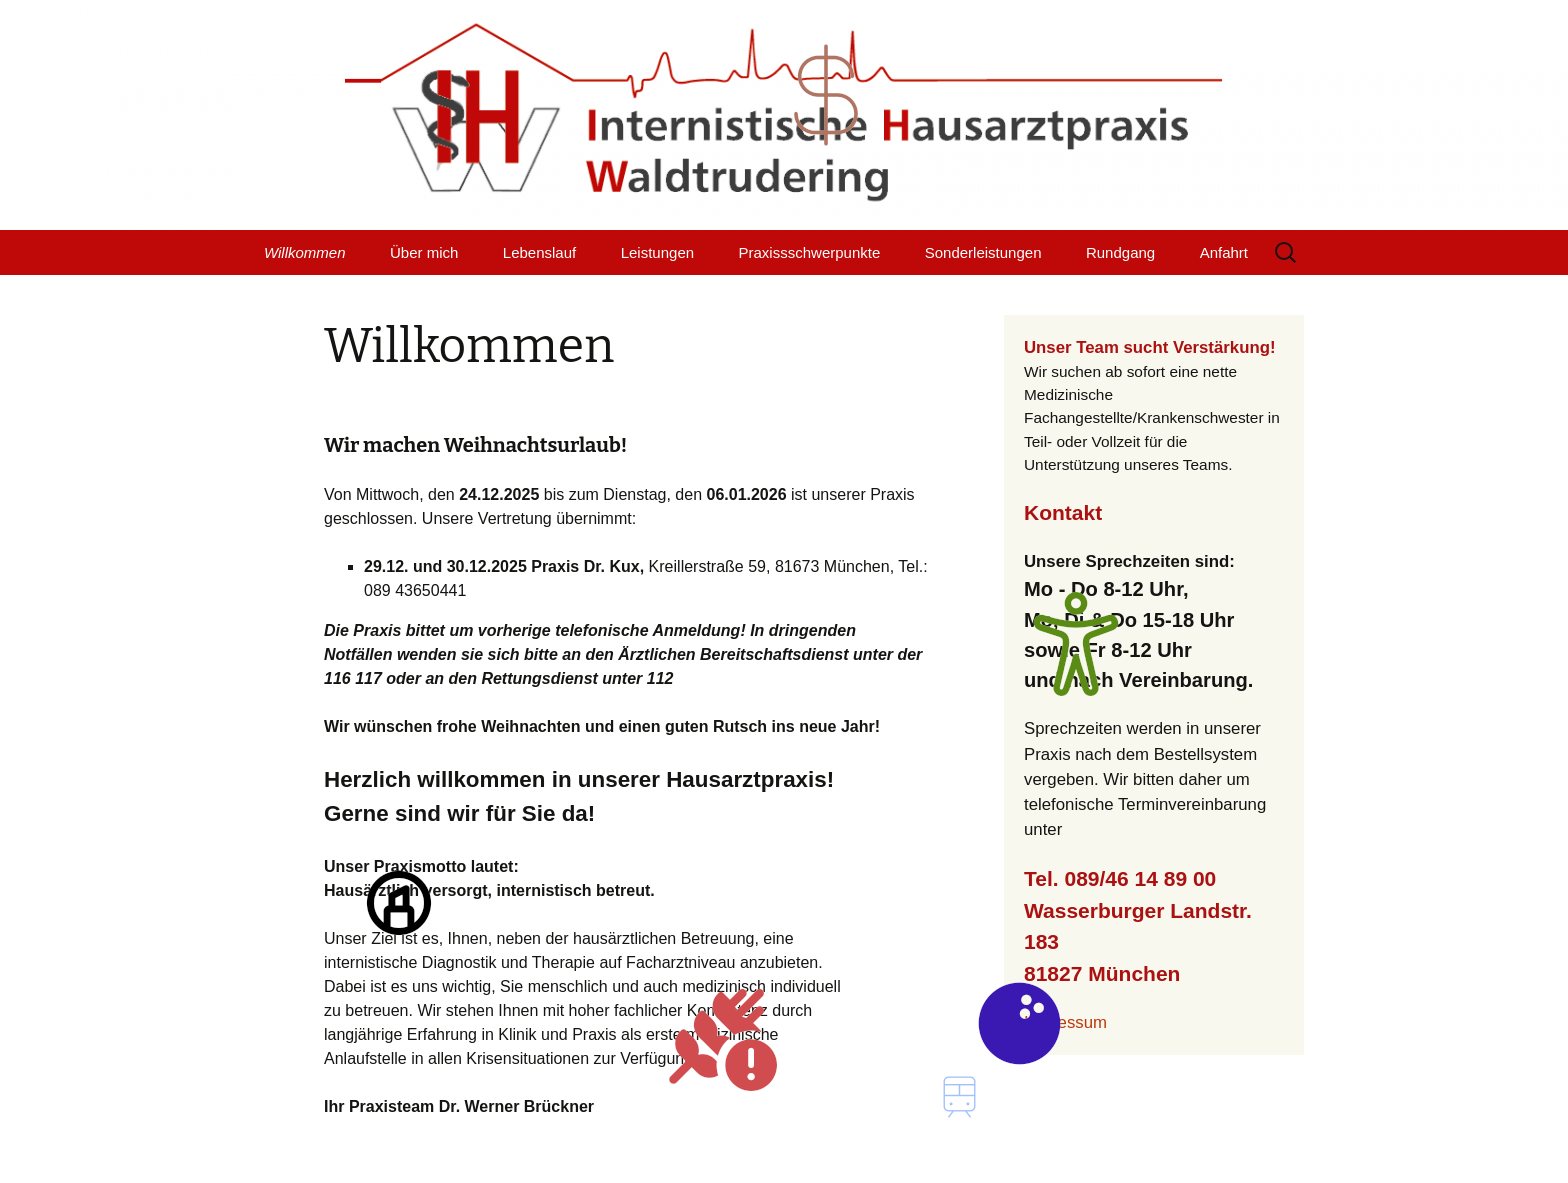 The width and height of the screenshot is (1568, 1183). Describe the element at coordinates (826, 95) in the screenshot. I see `view pricing or payment options` at that location.